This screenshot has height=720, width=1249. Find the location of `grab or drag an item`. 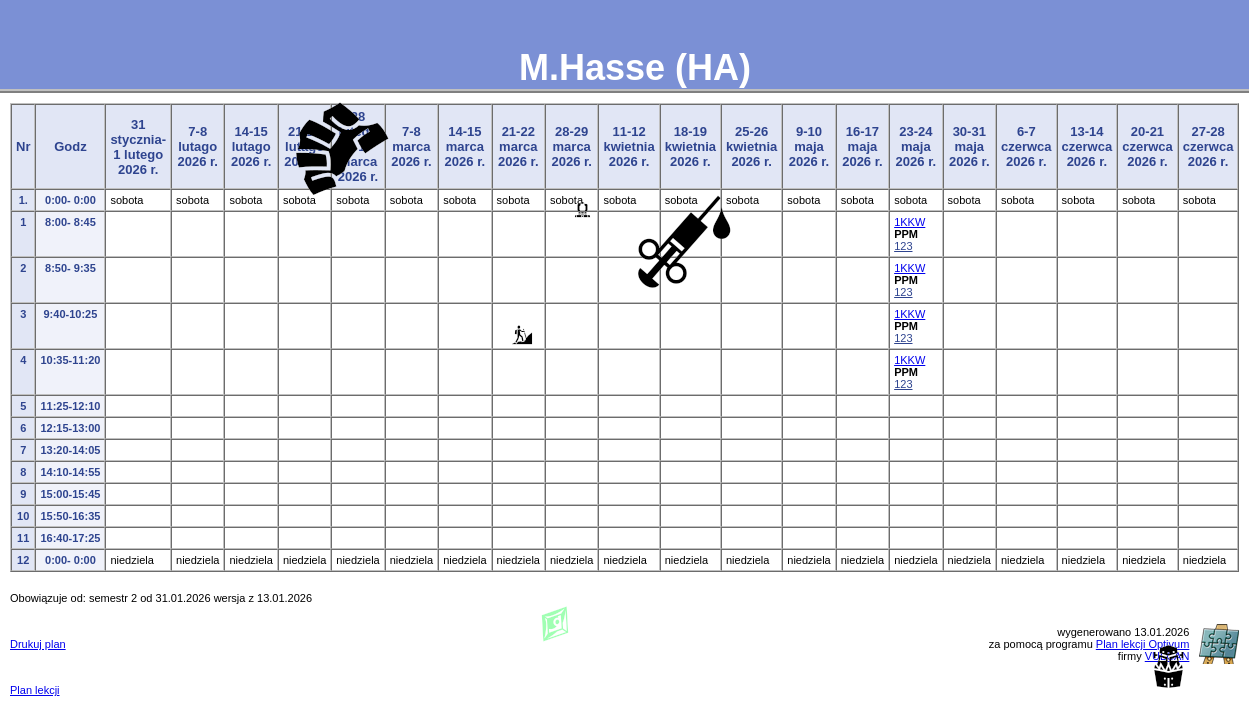

grab or drag an item is located at coordinates (342, 148).